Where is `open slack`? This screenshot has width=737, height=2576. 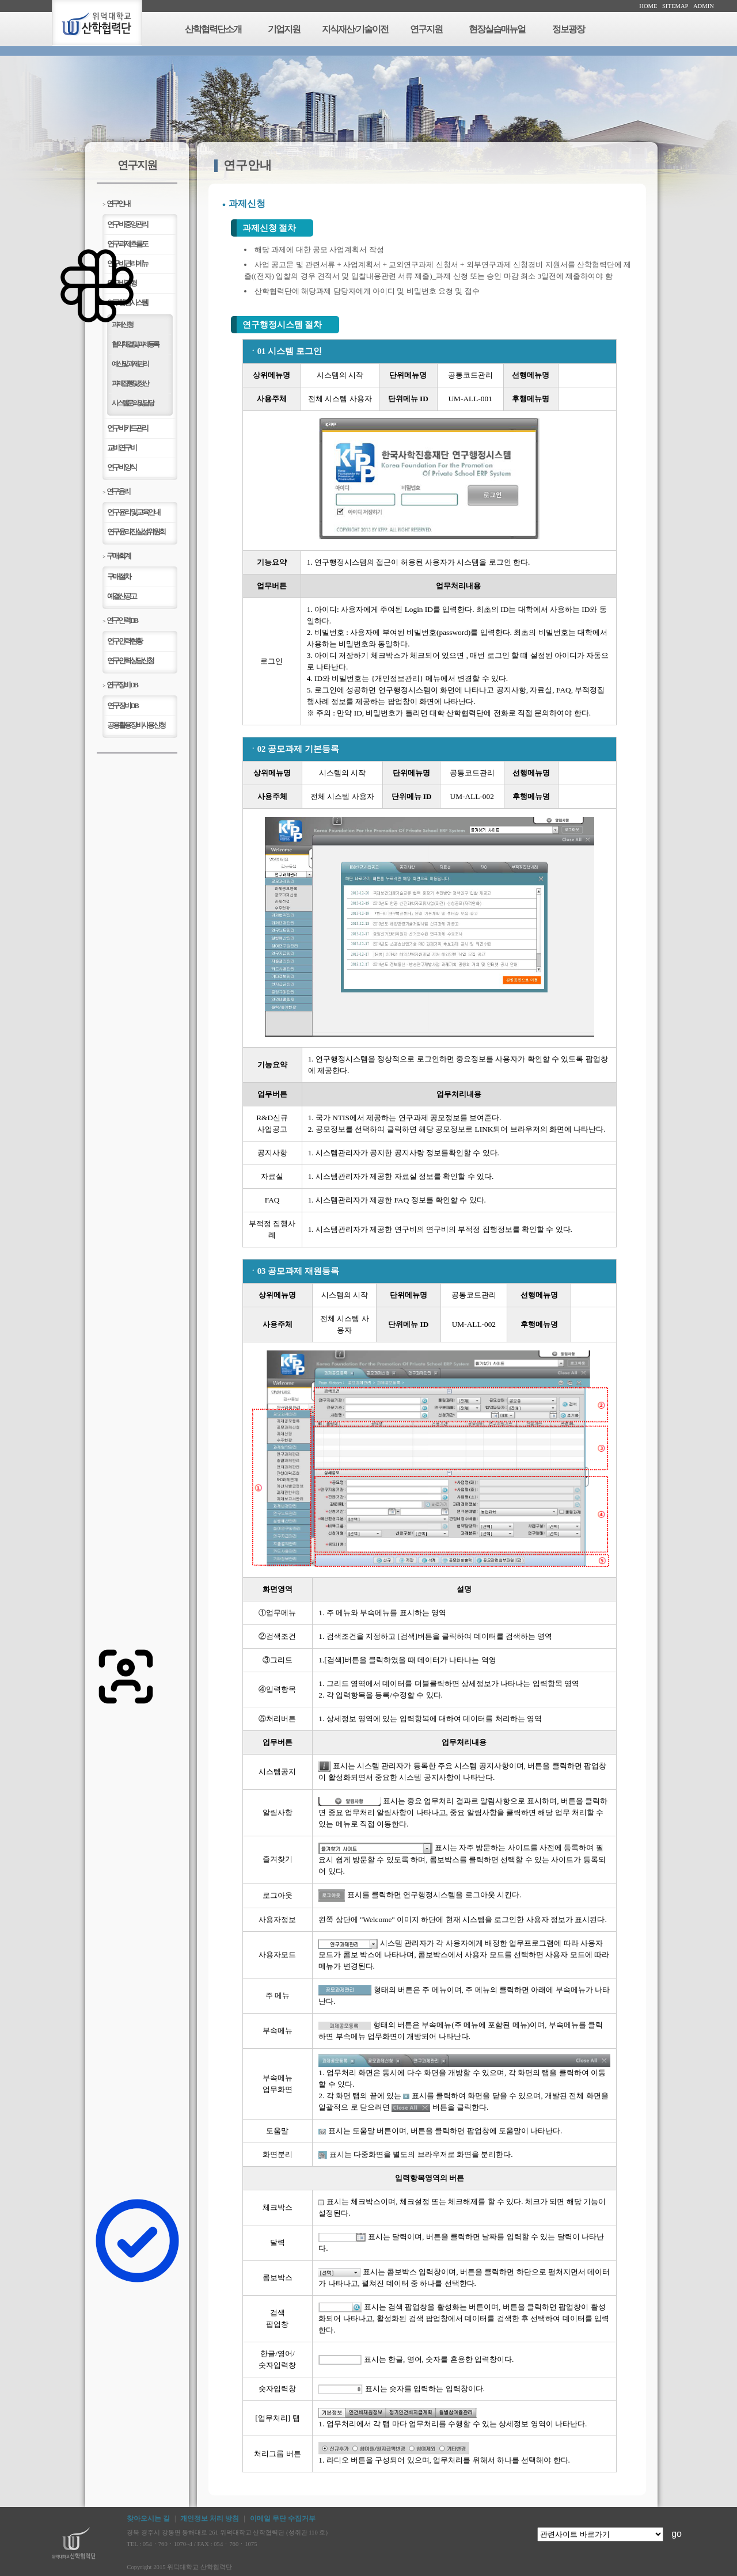
open slack is located at coordinates (97, 286).